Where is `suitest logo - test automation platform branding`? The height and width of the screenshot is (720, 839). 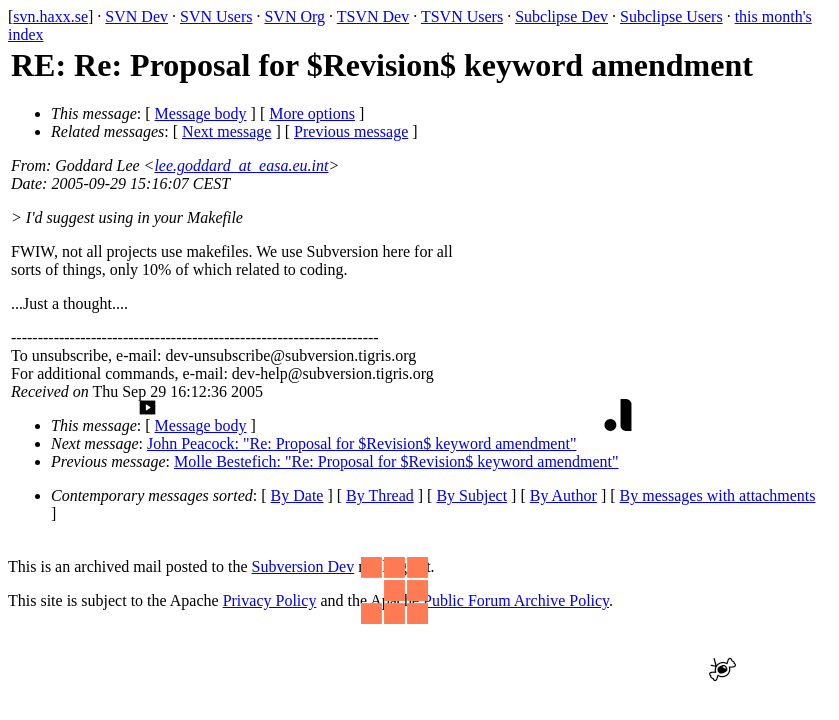
suitest logo - test automation platform branding is located at coordinates (722, 669).